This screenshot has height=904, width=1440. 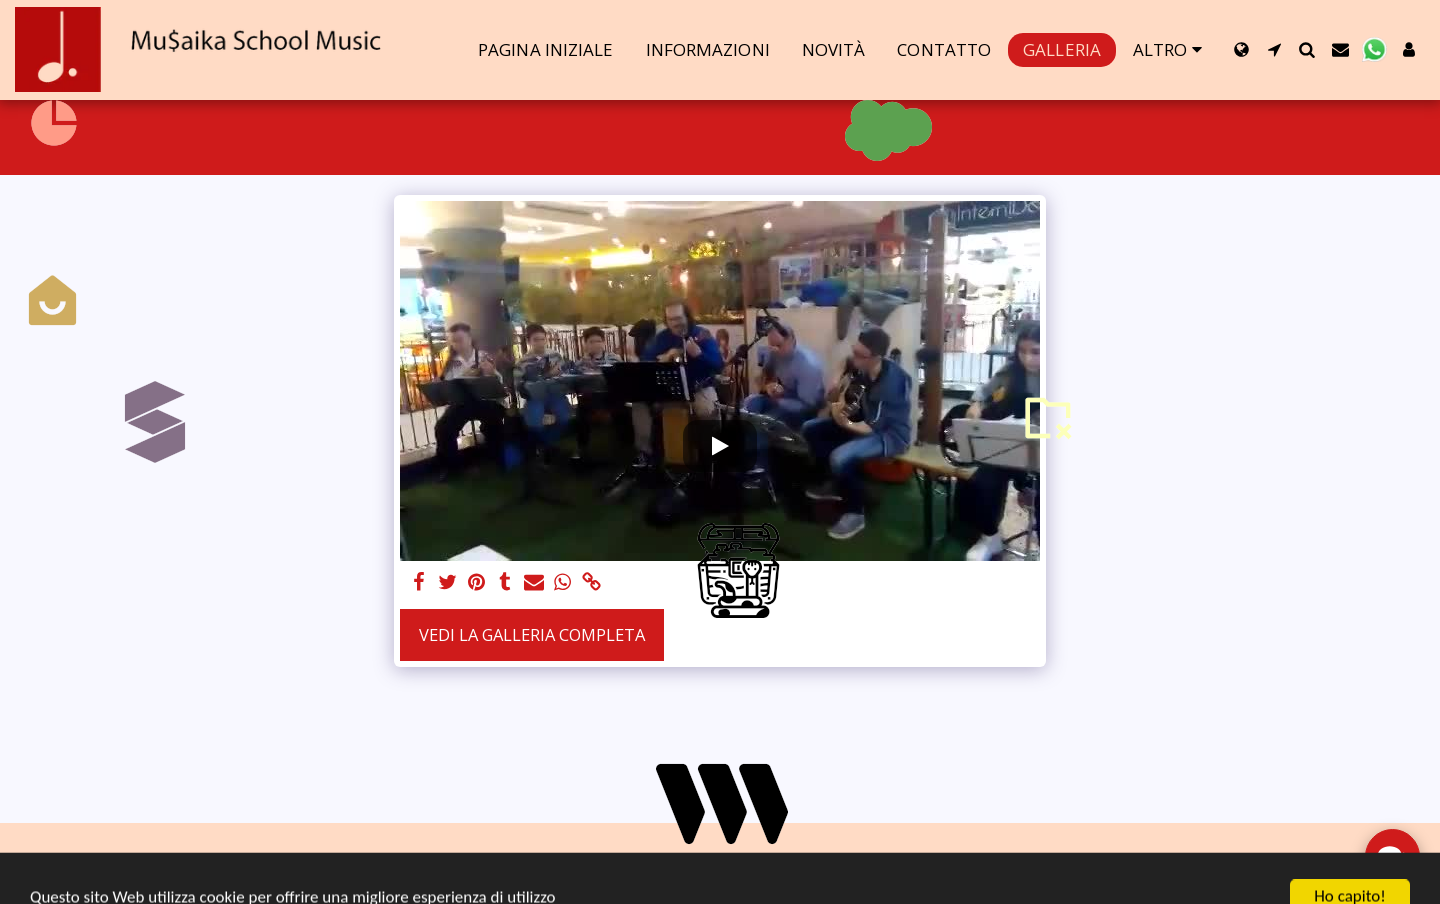 What do you see at coordinates (155, 422) in the screenshot?
I see `open Spark AR Studio application` at bounding box center [155, 422].